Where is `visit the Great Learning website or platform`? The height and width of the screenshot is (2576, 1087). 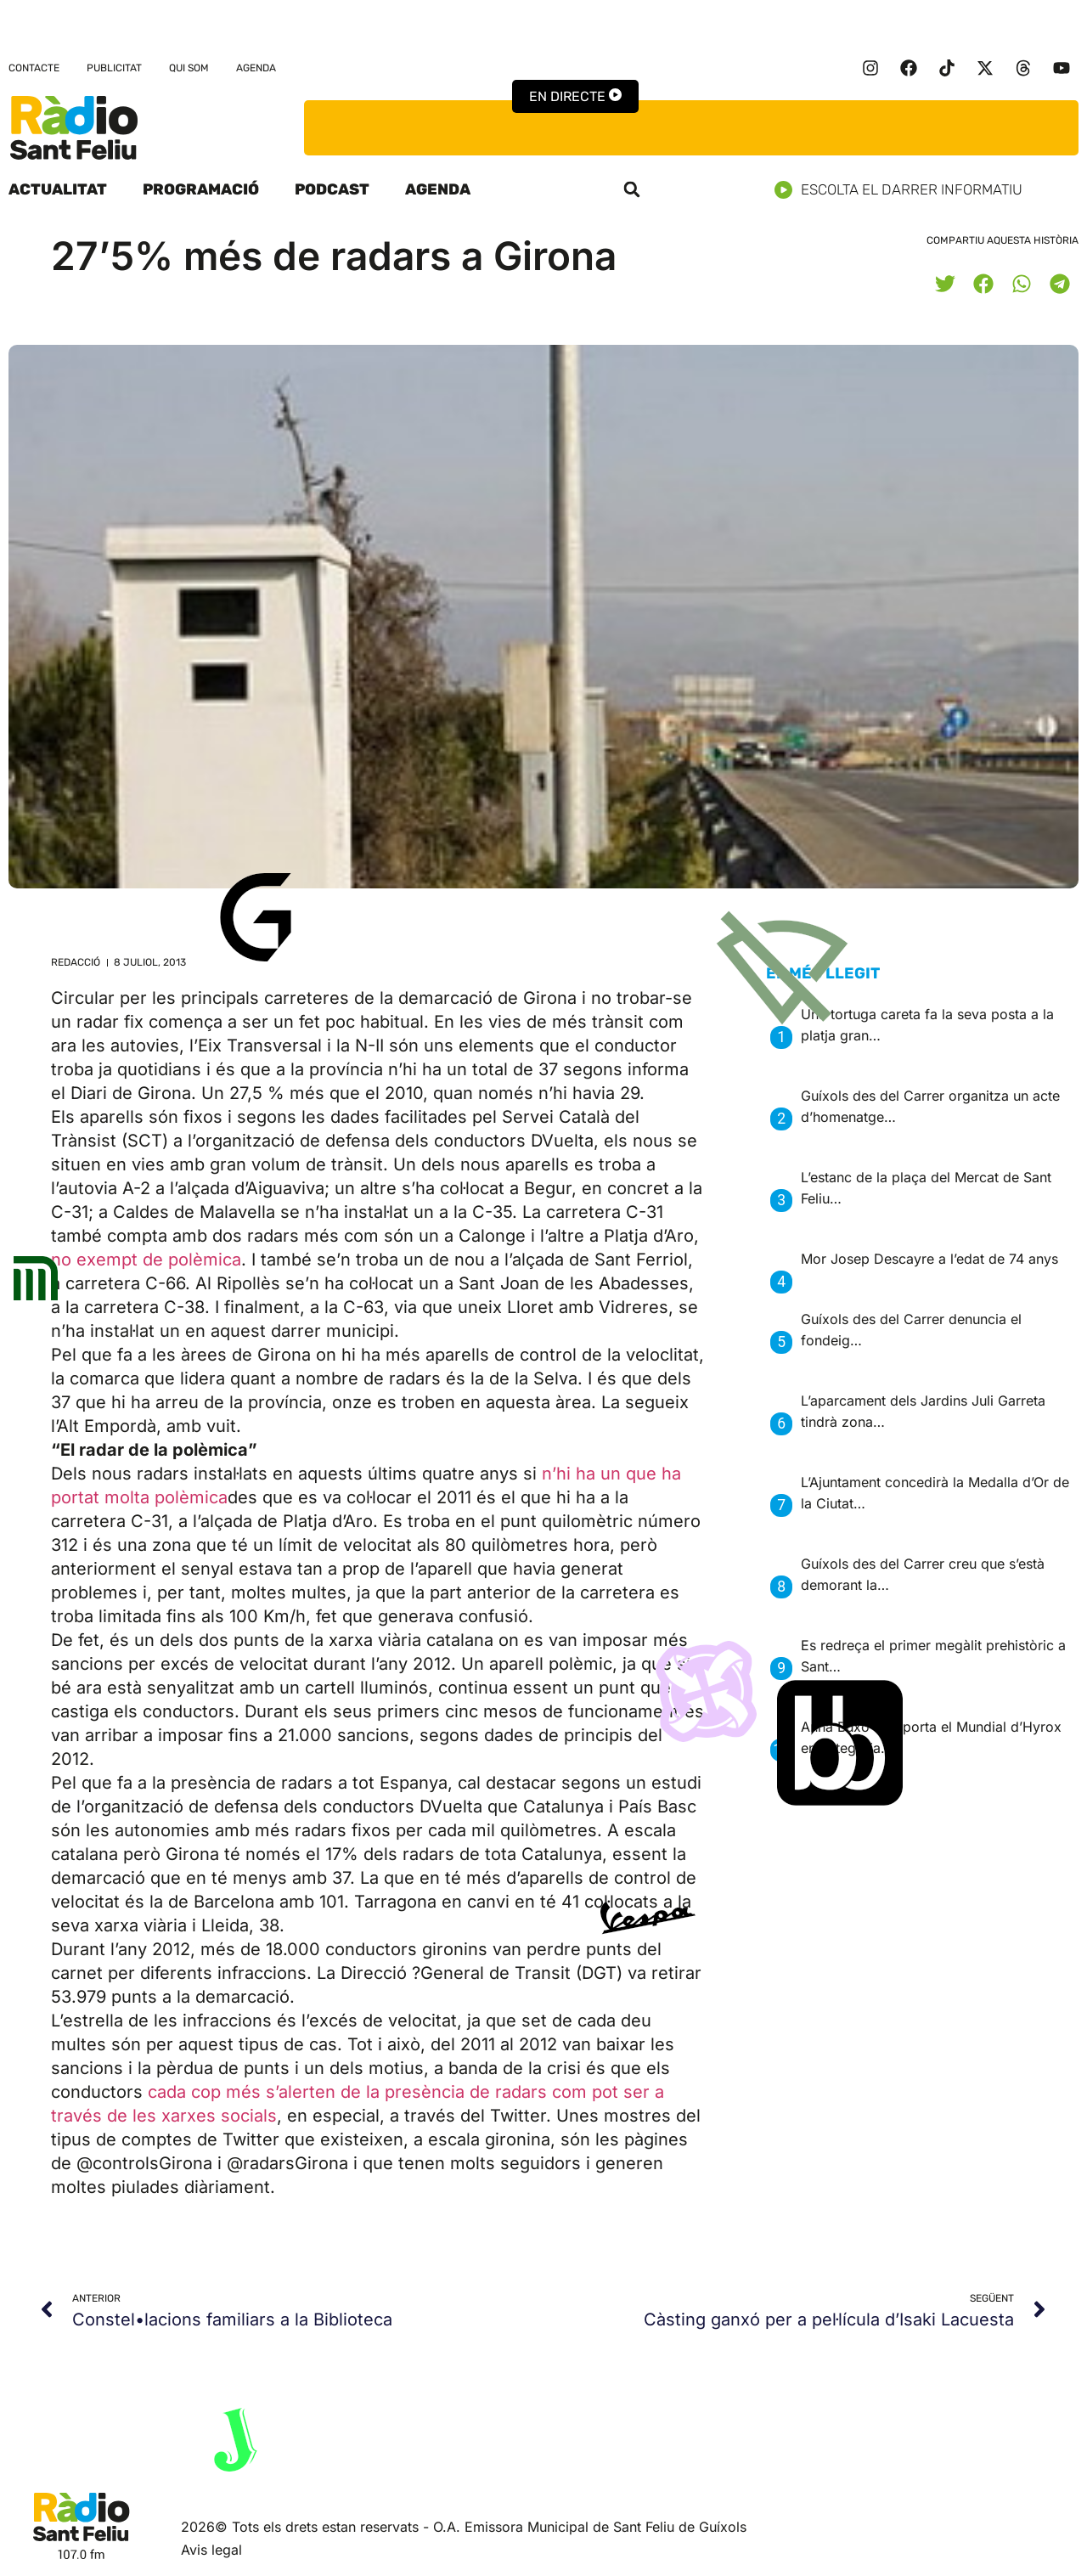 visit the Great Learning website or platform is located at coordinates (256, 917).